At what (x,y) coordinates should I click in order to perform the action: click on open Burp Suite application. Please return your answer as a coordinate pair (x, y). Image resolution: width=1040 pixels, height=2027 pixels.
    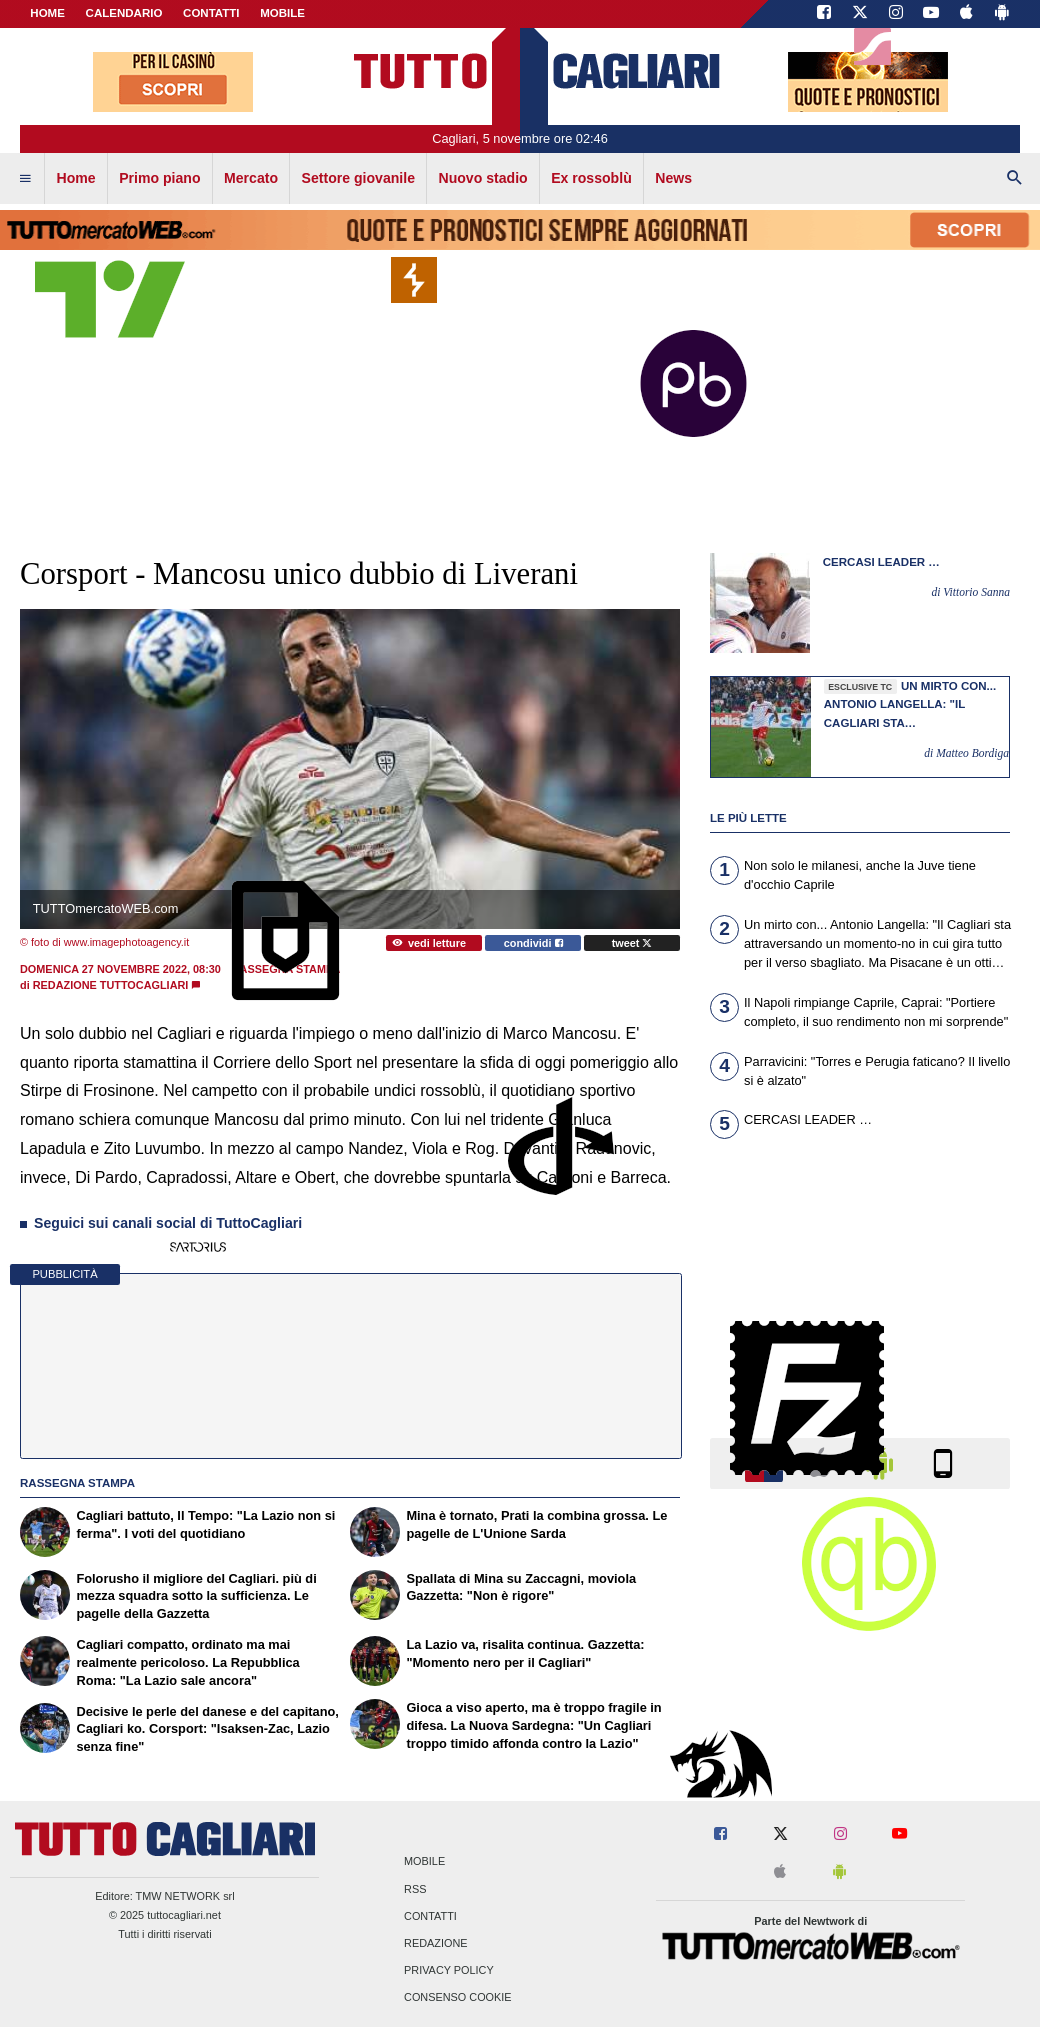
    Looking at the image, I should click on (414, 280).